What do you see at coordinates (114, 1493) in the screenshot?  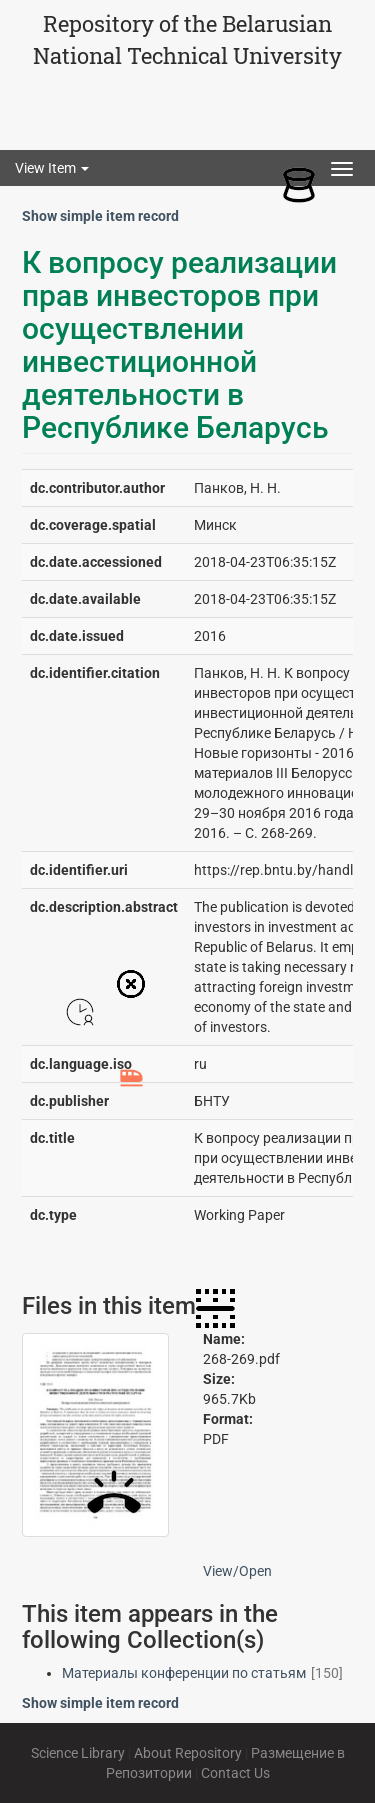 I see `incoming call alert` at bounding box center [114, 1493].